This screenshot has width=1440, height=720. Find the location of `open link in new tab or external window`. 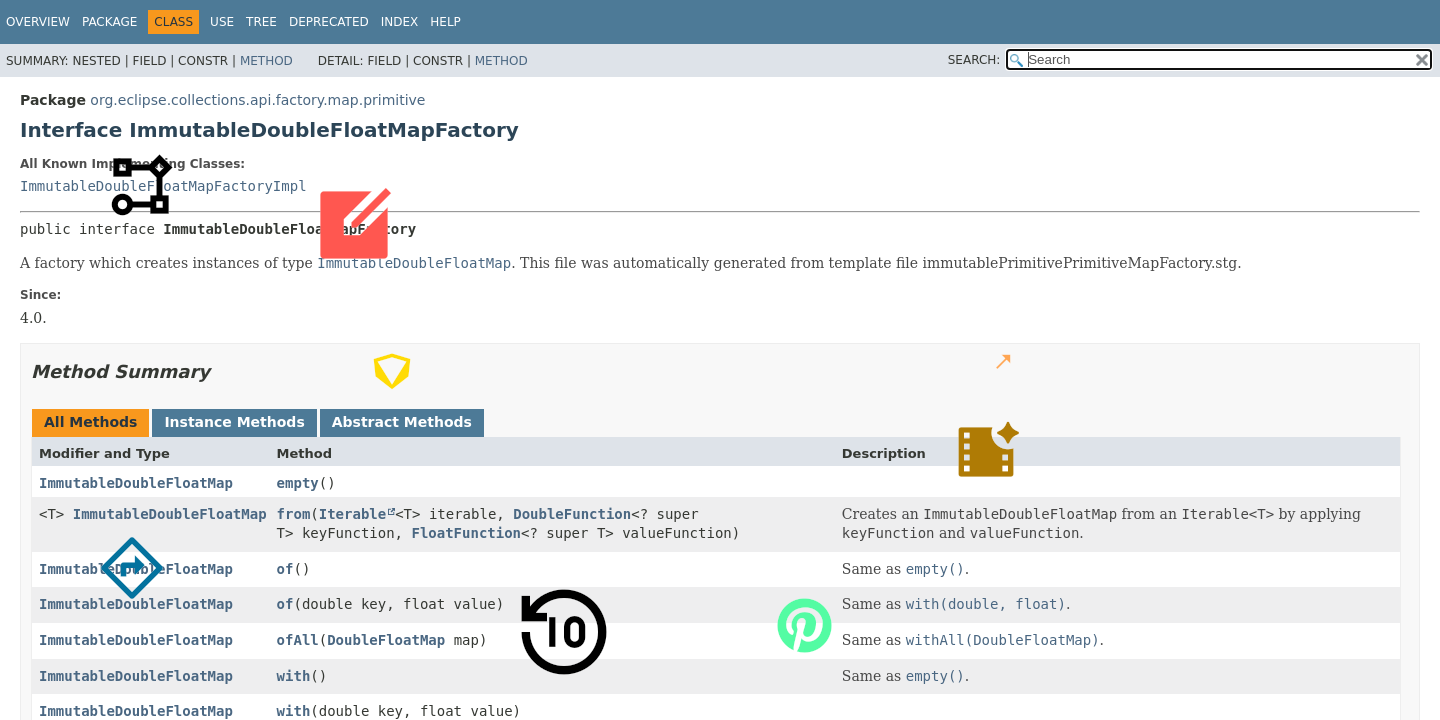

open link in new tab or external window is located at coordinates (1003, 361).